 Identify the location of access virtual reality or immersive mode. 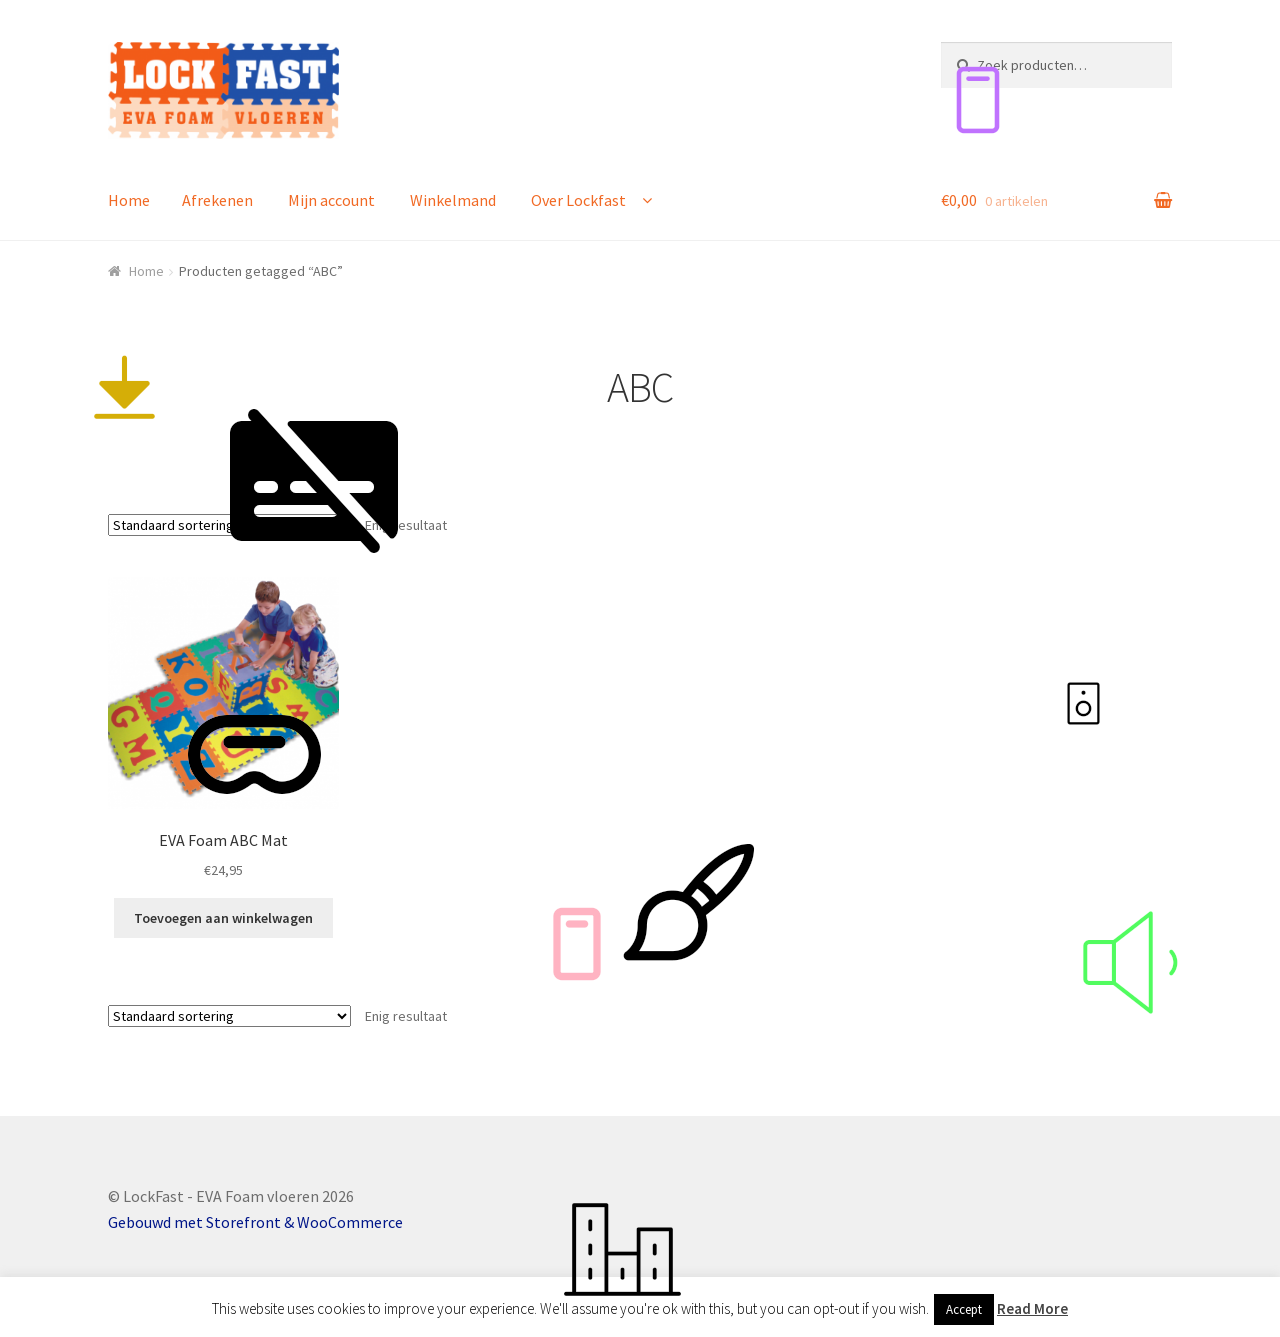
(254, 754).